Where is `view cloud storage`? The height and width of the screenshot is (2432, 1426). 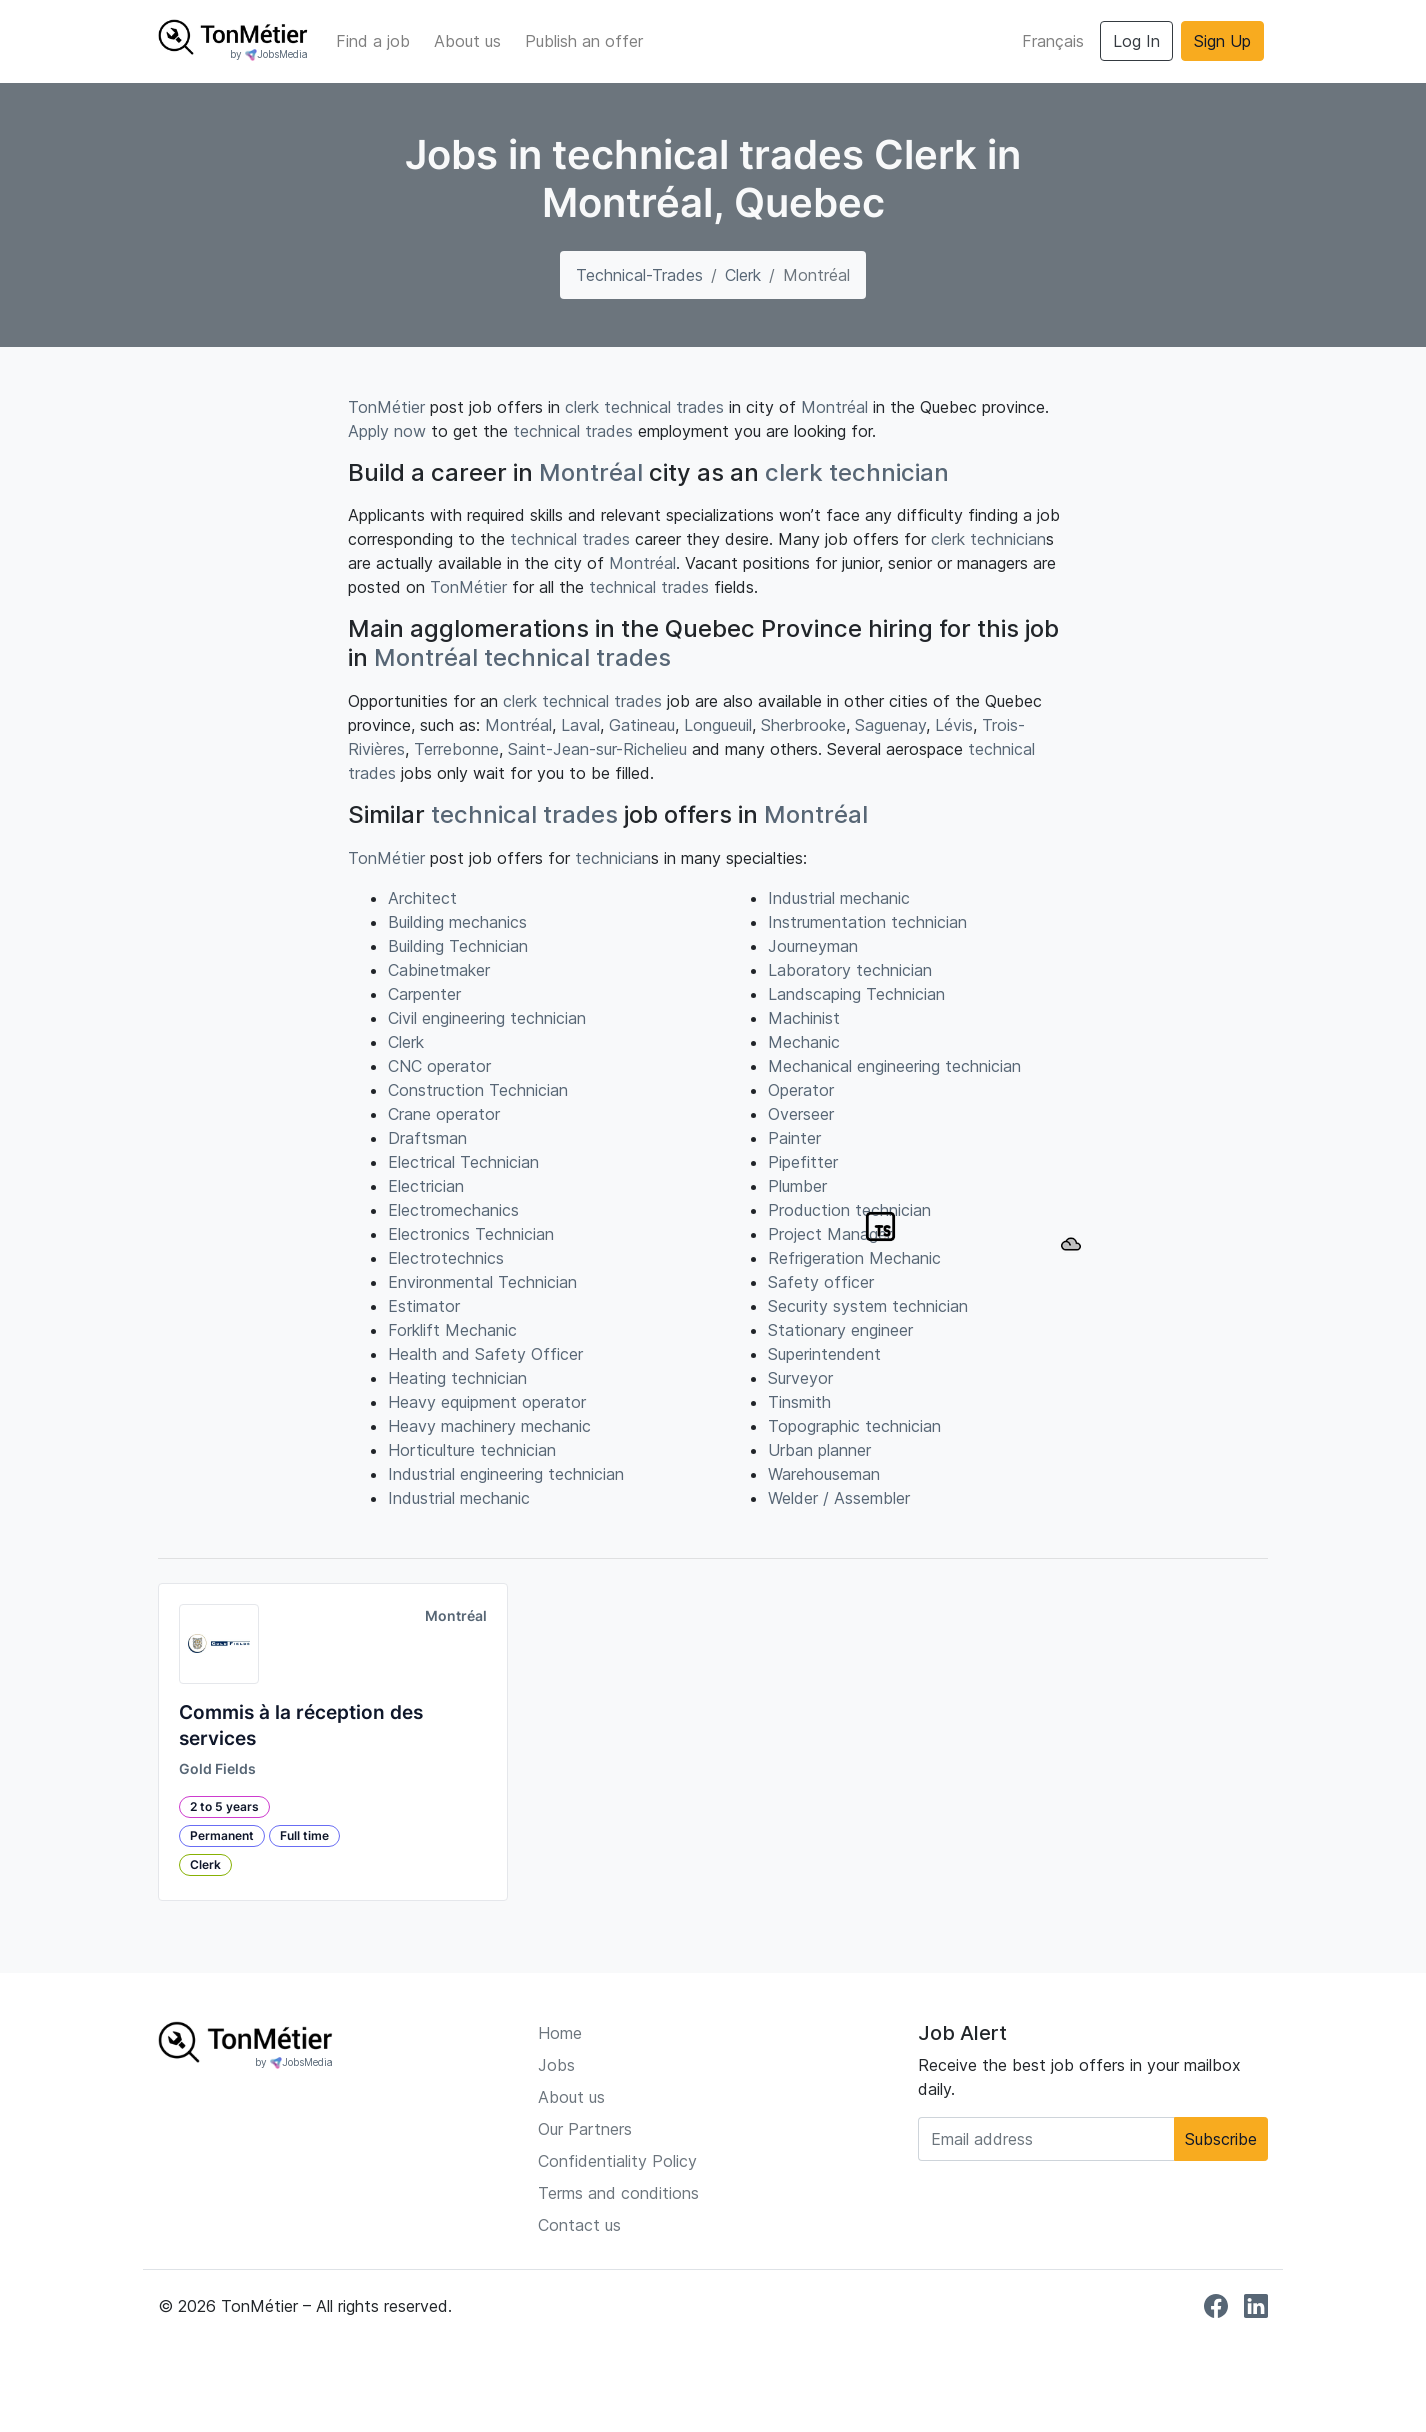 view cloud storage is located at coordinates (1071, 1244).